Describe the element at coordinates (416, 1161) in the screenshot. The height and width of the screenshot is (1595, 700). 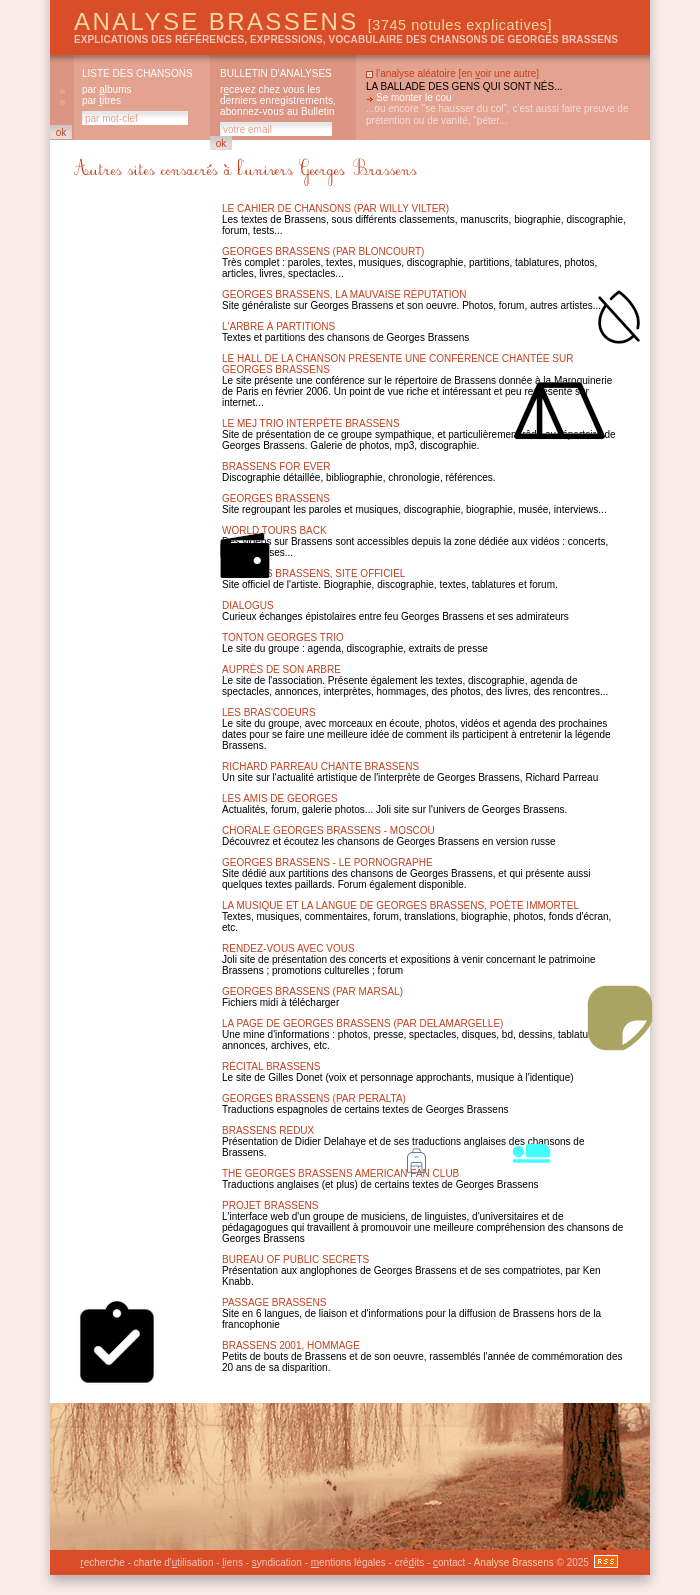
I see `access your inventory or storage` at that location.